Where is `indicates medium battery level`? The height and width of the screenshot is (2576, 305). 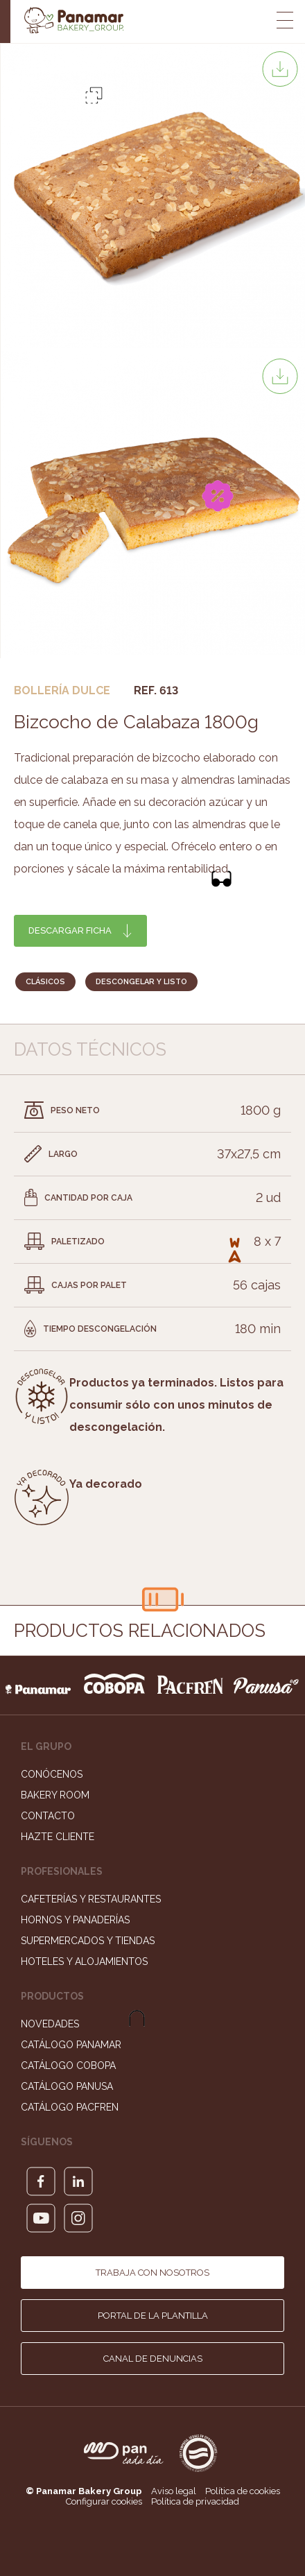 indicates medium battery level is located at coordinates (162, 1599).